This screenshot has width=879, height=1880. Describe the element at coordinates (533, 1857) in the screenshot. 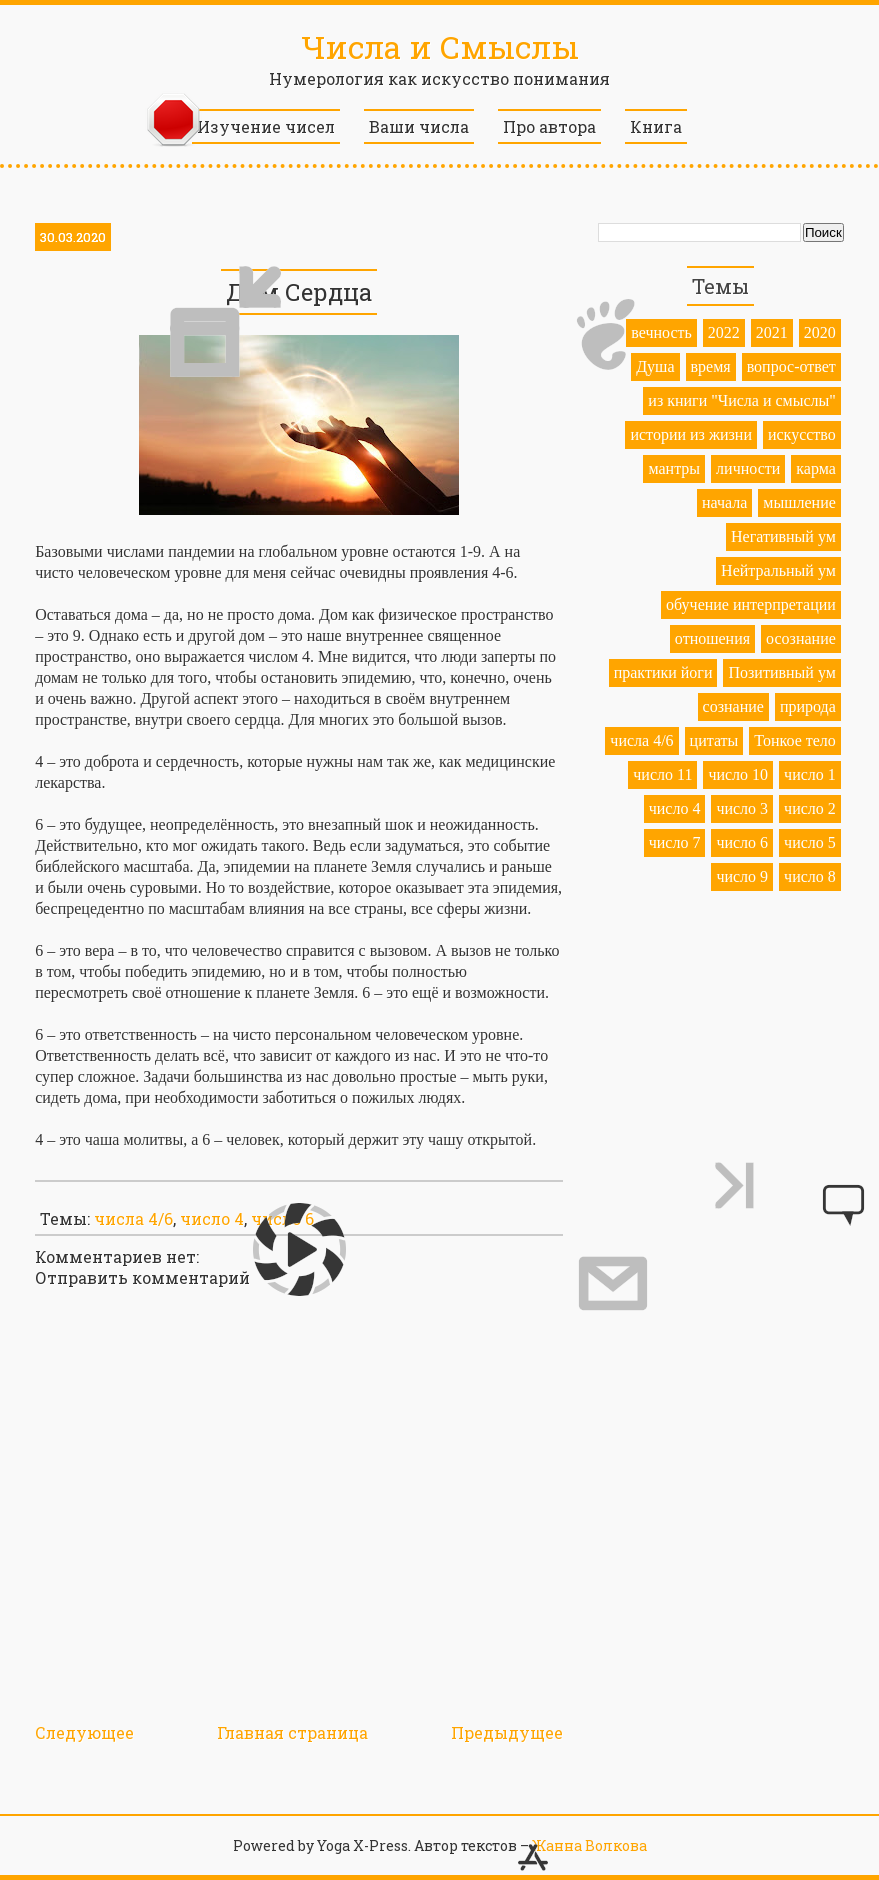

I see `open the app store` at that location.